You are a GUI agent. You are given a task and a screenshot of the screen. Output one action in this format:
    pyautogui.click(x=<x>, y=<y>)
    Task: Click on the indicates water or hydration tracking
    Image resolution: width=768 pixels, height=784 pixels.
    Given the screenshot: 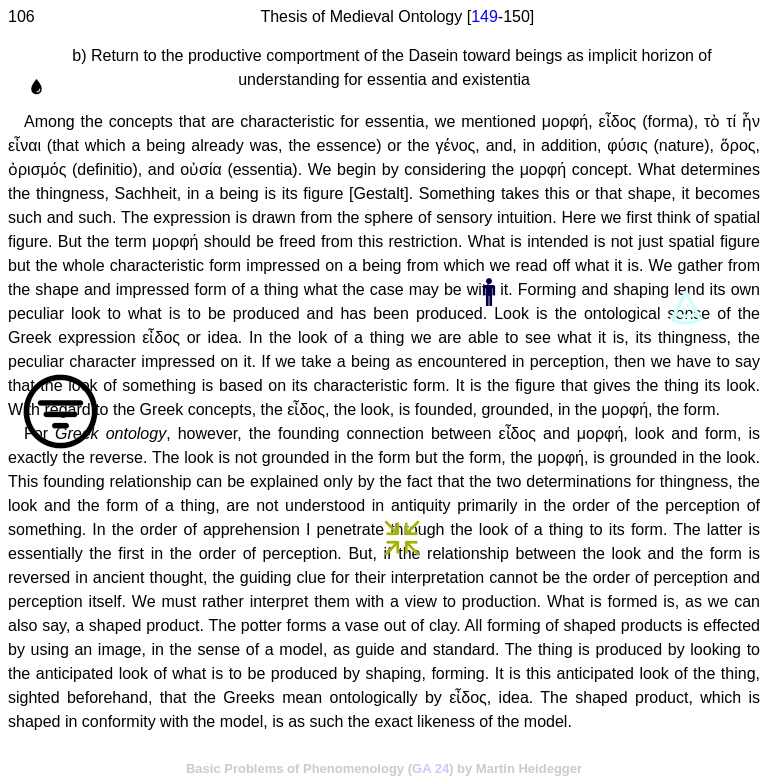 What is the action you would take?
    pyautogui.click(x=36, y=86)
    